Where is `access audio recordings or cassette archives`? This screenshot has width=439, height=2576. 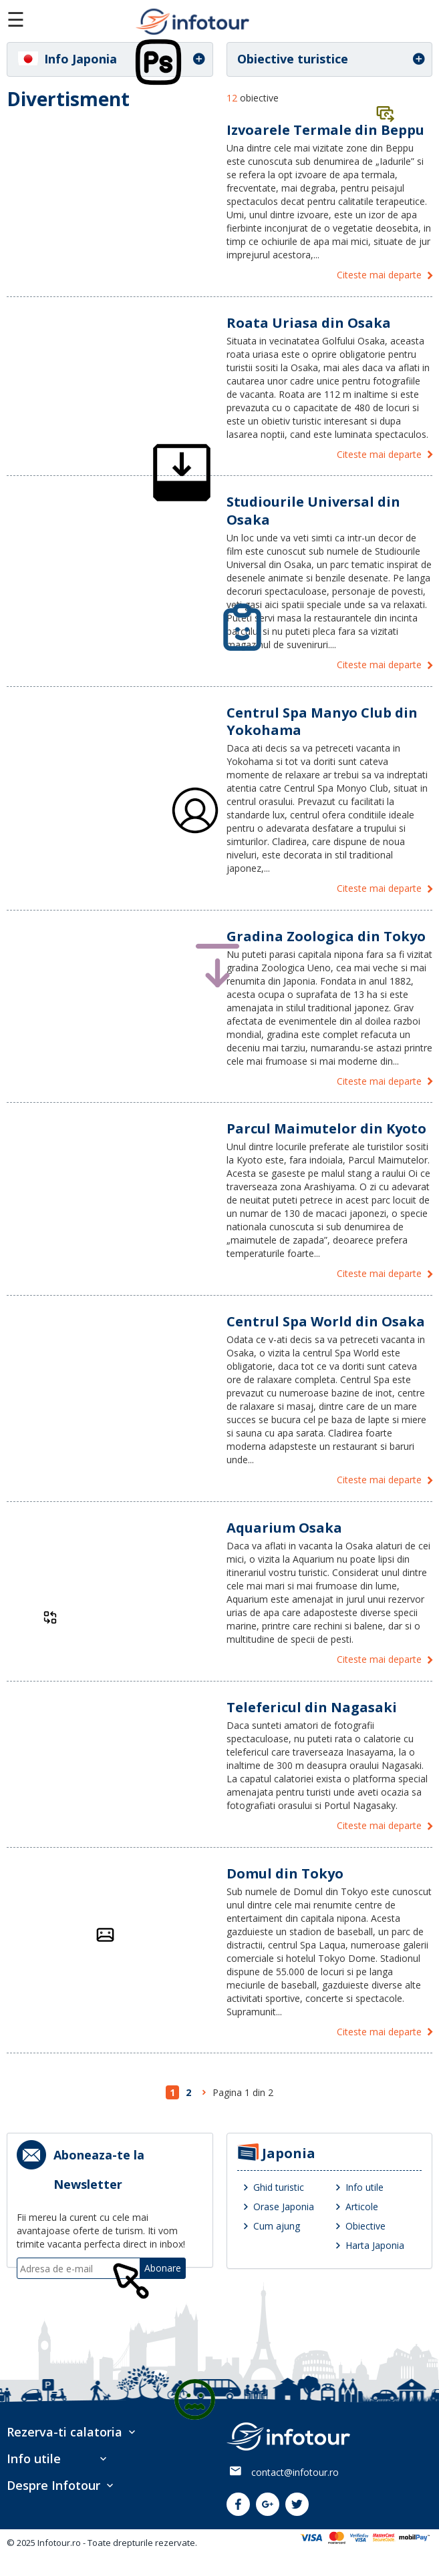 access audio recordings or cassette archives is located at coordinates (105, 1935).